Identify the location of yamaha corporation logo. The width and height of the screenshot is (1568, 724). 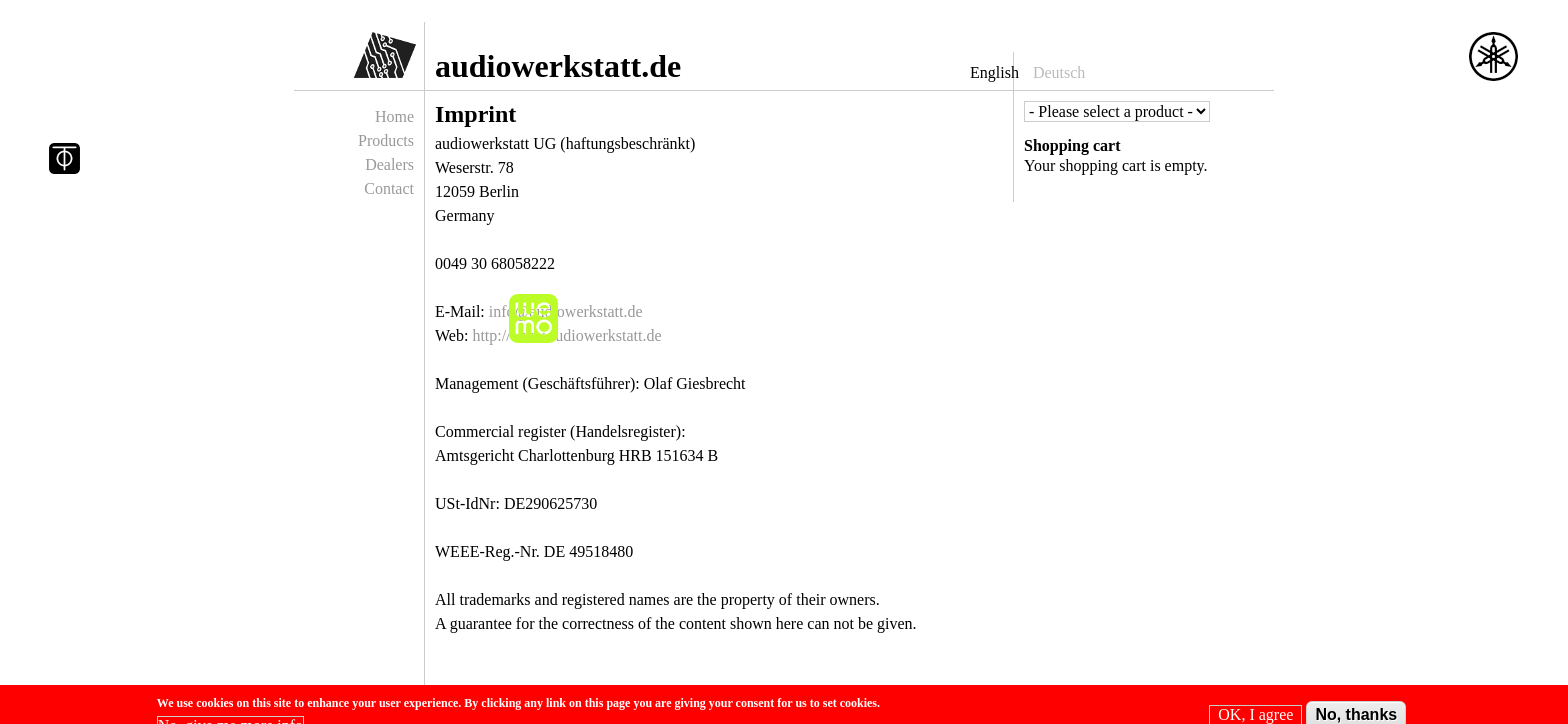
(1493, 56).